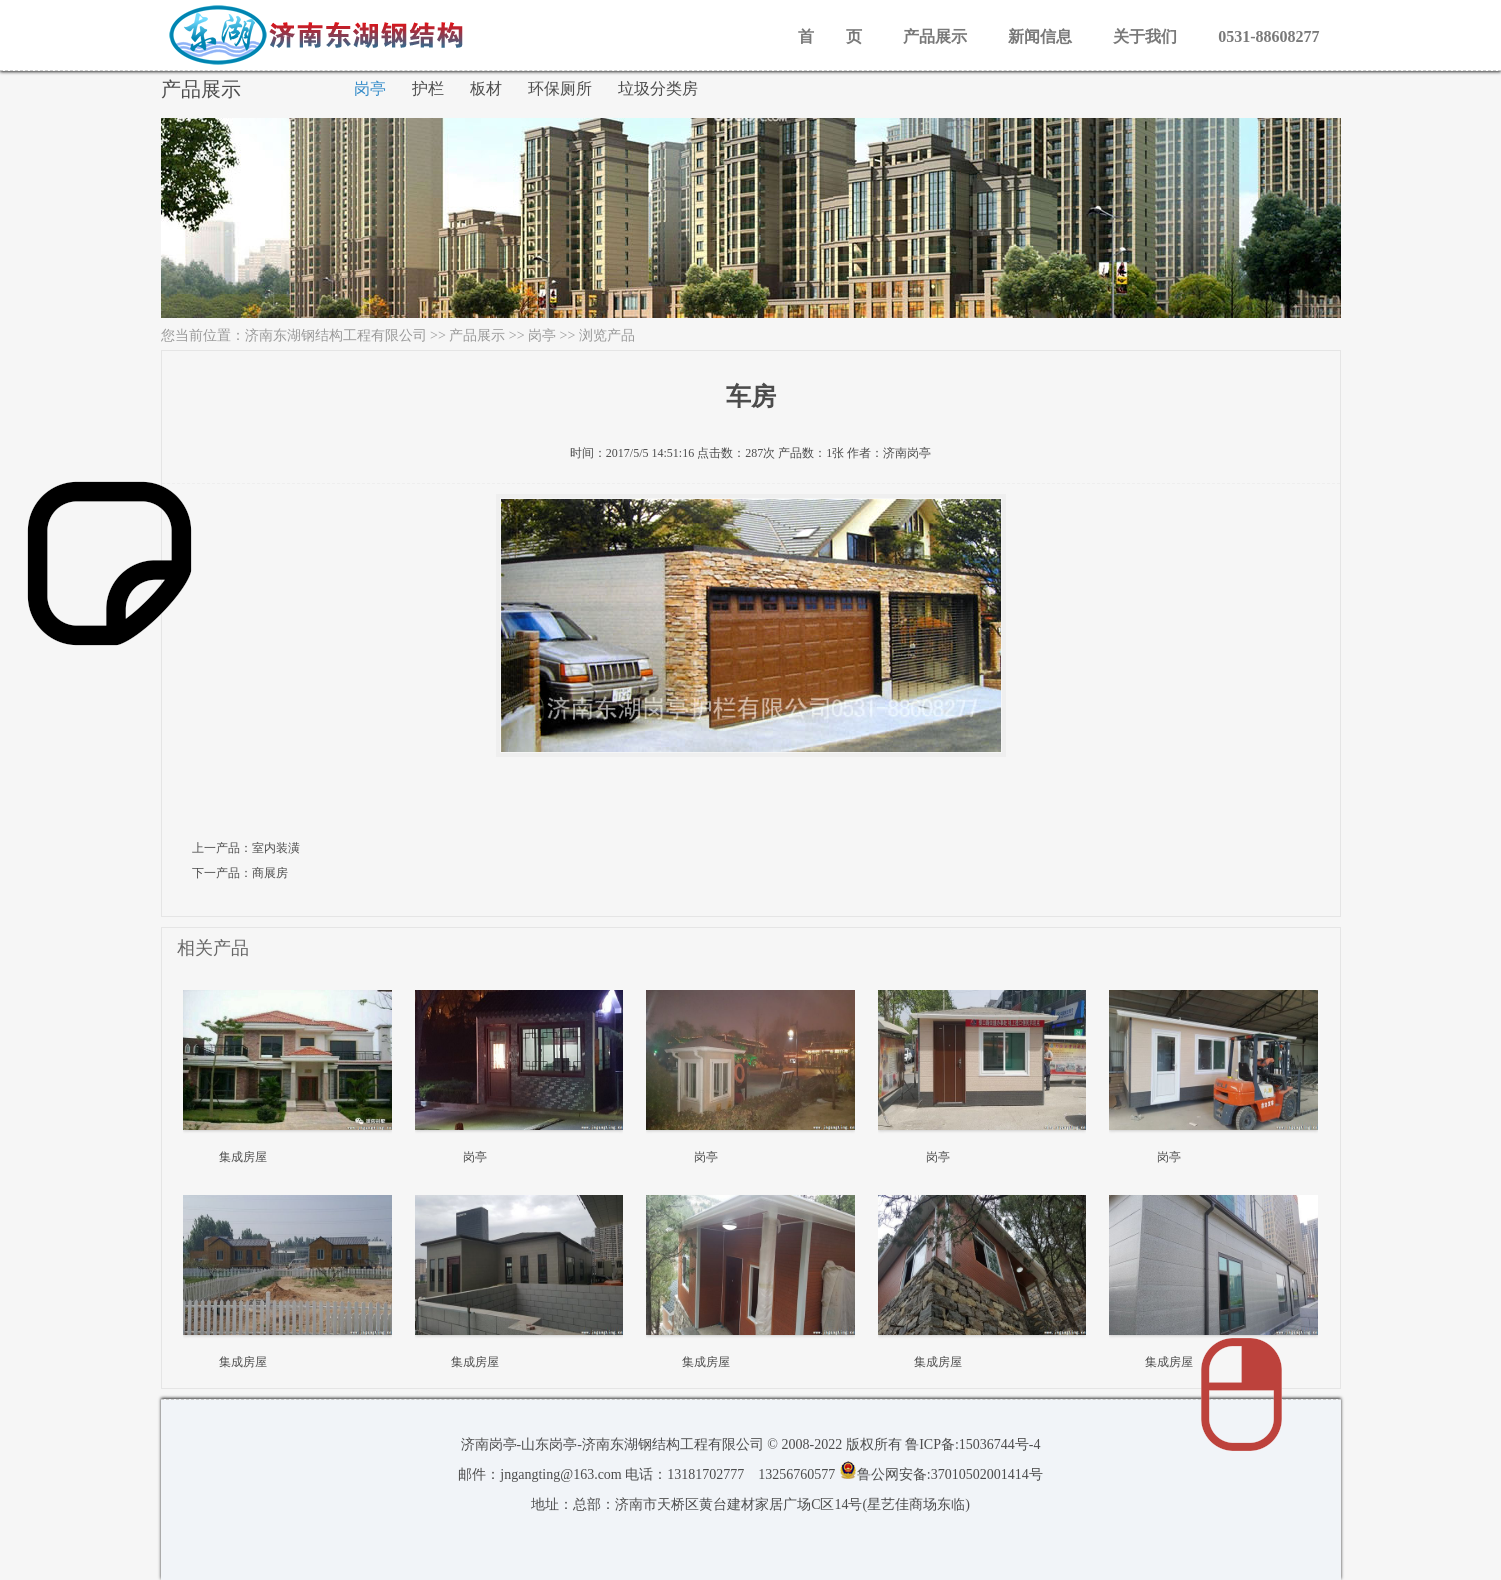 Image resolution: width=1501 pixels, height=1580 pixels. Describe the element at coordinates (109, 563) in the screenshot. I see `add a sticker to your message` at that location.